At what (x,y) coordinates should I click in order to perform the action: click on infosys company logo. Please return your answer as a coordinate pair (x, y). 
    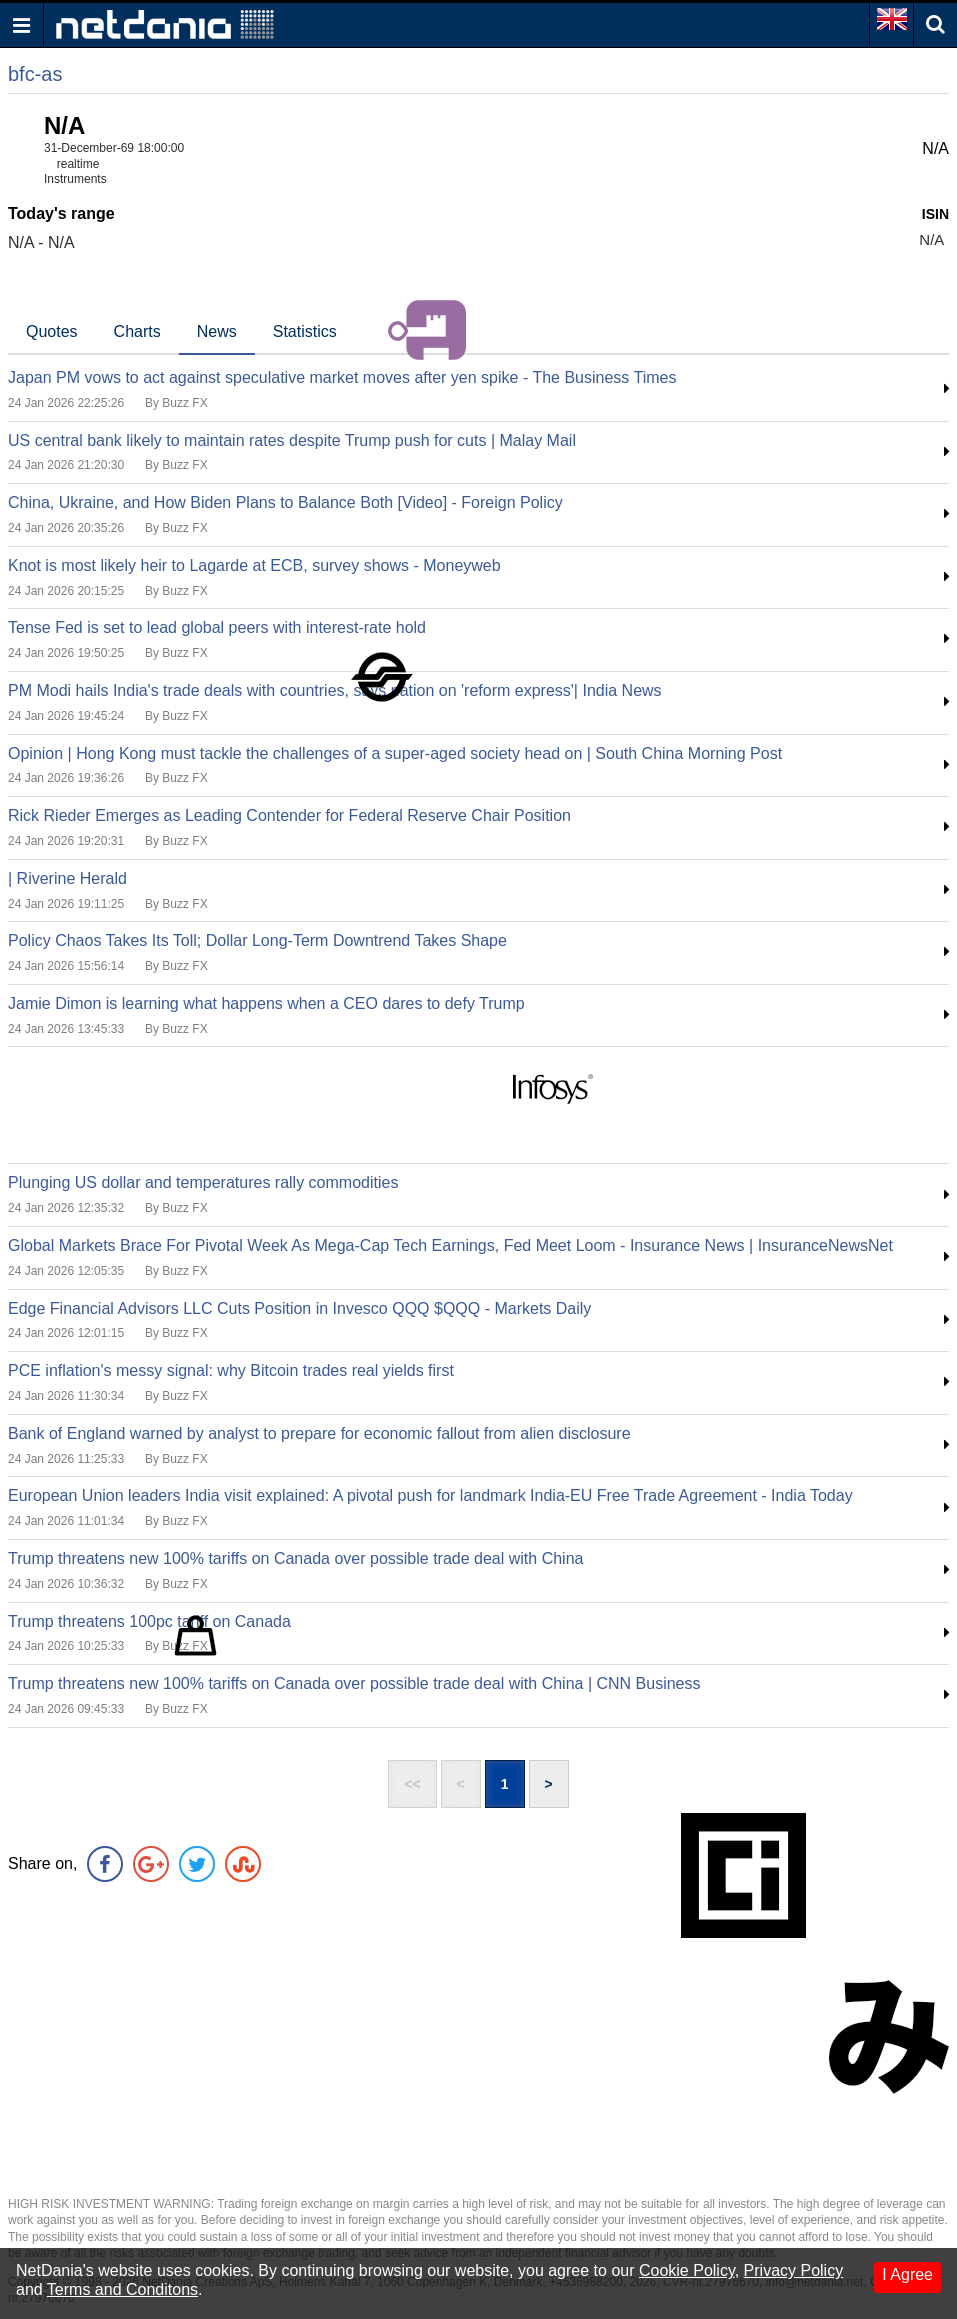
    Looking at the image, I should click on (553, 1089).